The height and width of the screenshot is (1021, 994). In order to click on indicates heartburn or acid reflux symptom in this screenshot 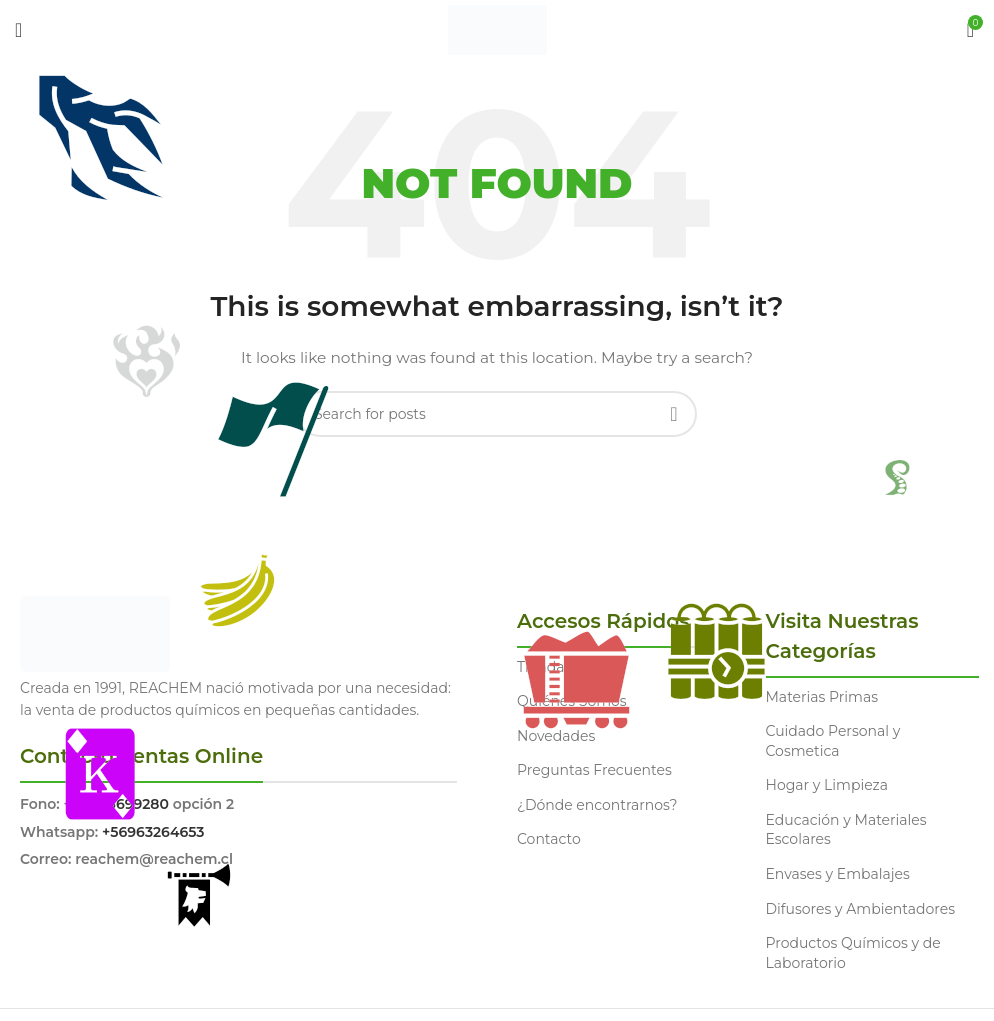, I will do `click(145, 361)`.